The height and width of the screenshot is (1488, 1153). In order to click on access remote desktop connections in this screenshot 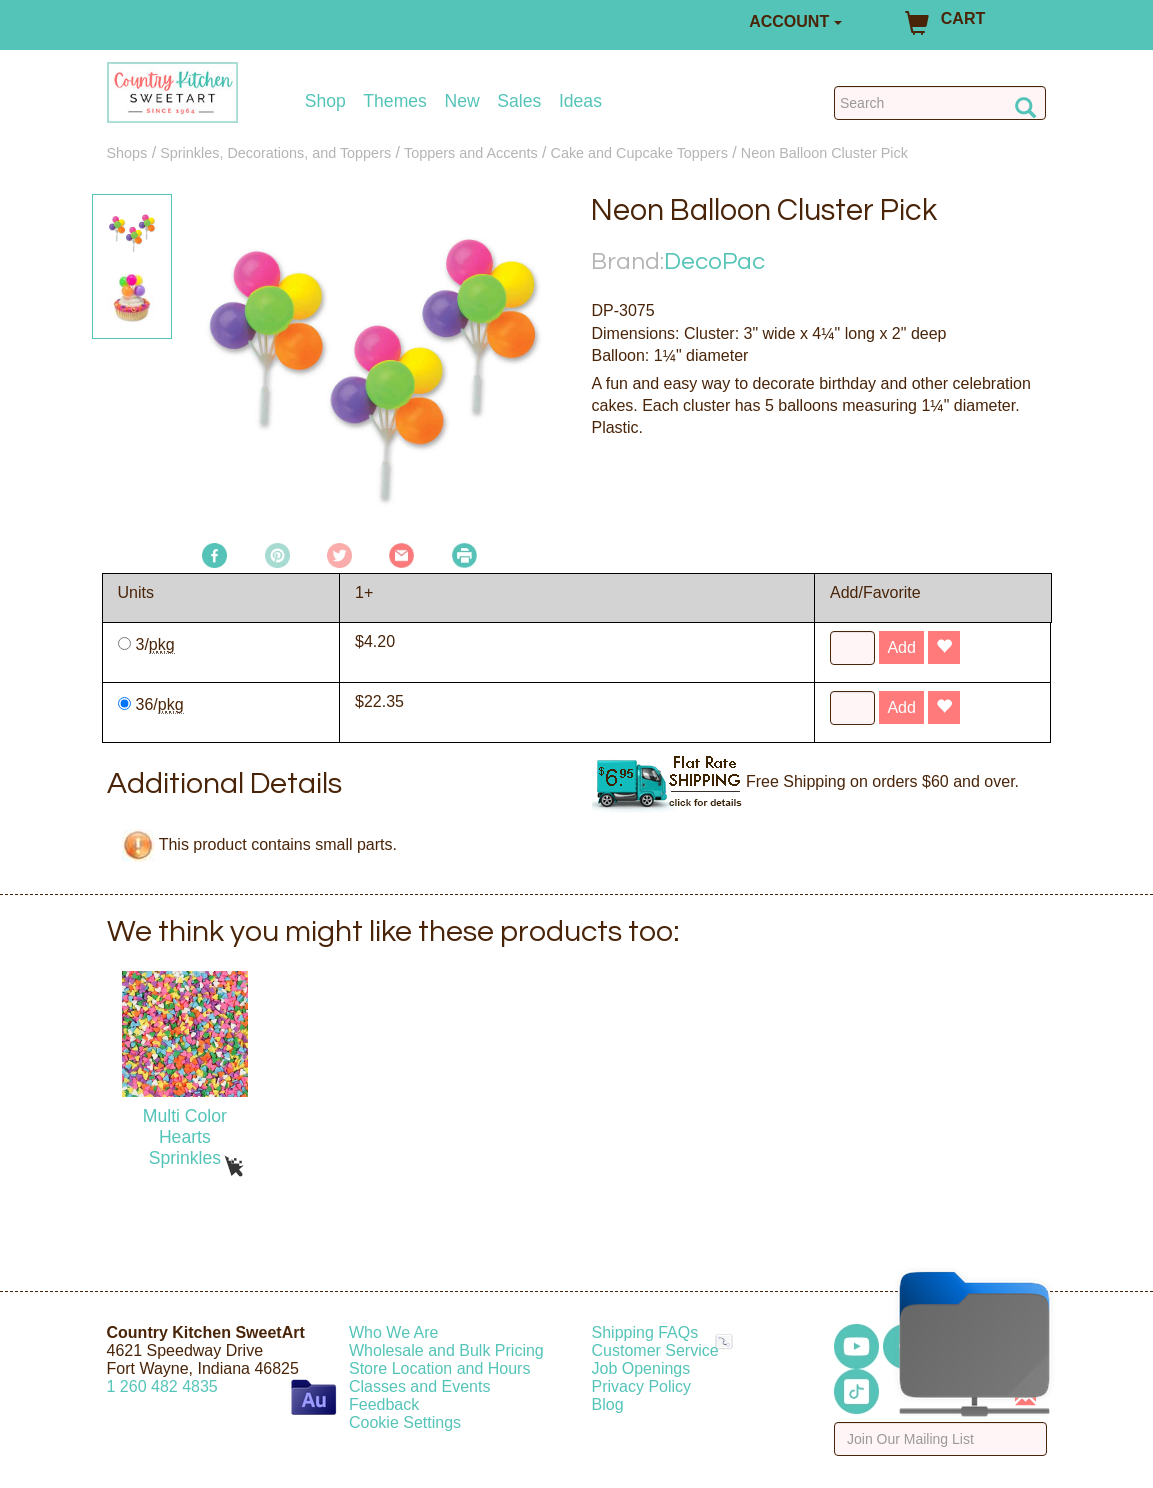, I will do `click(234, 1166)`.